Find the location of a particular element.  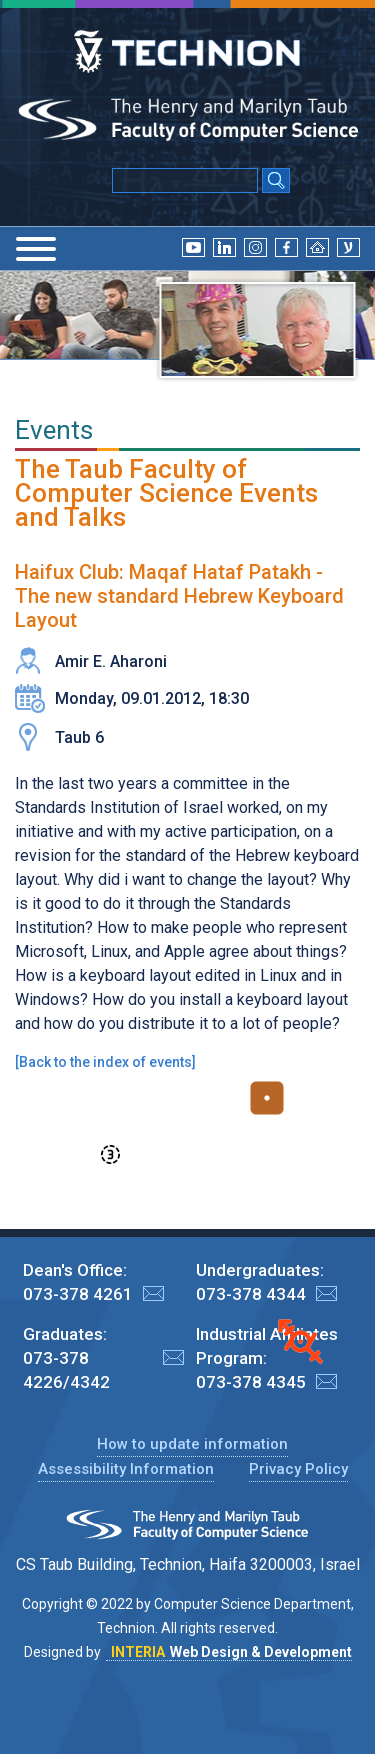

roll the dice or generate a random result is located at coordinates (267, 1098).